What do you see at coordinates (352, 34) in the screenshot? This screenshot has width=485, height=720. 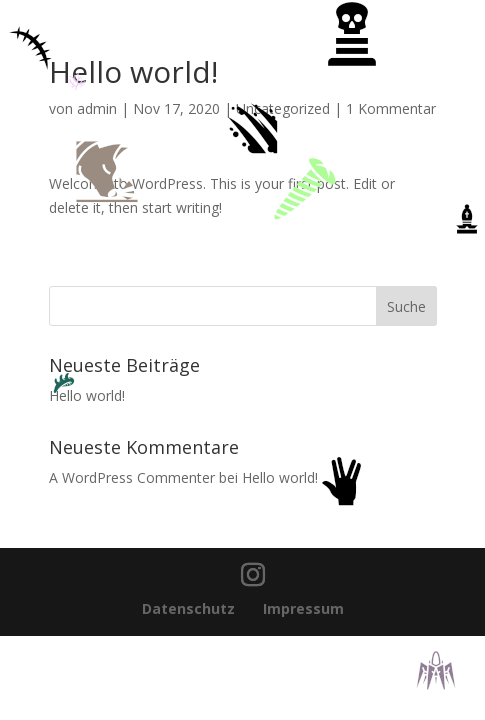 I see `indicates a telefrag kill in-game` at bounding box center [352, 34].